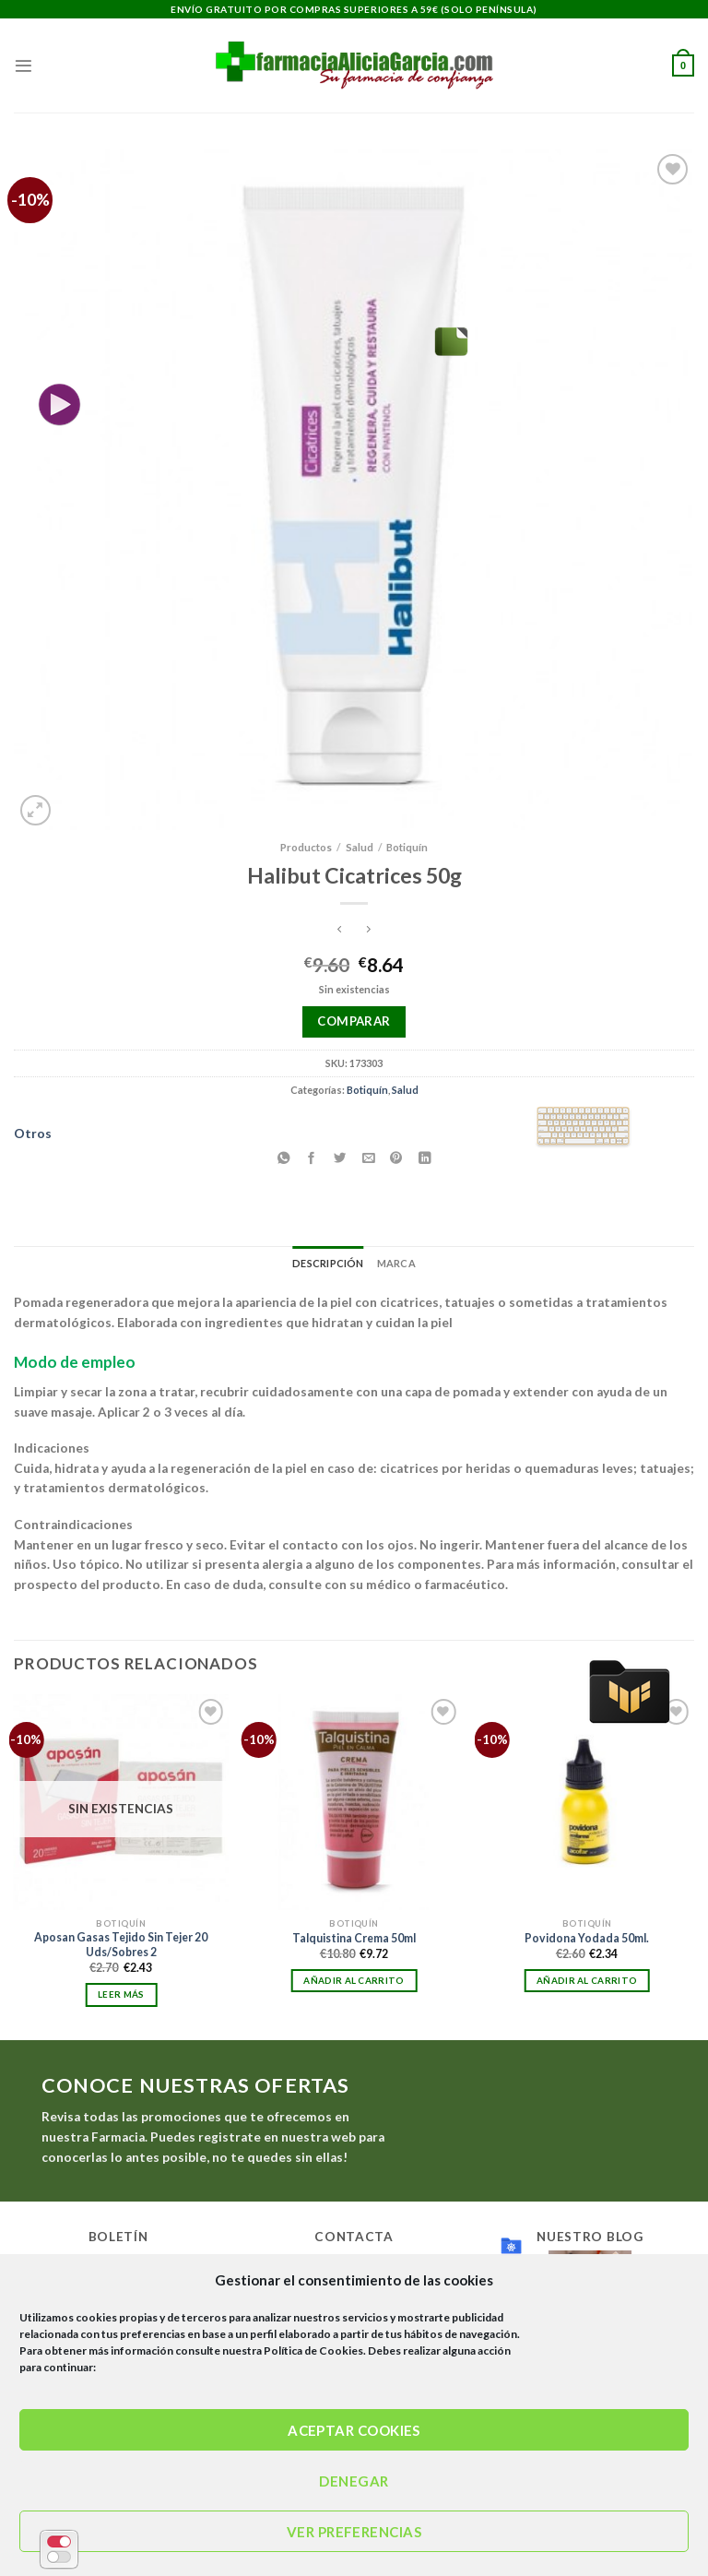 Image resolution: width=708 pixels, height=2576 pixels. Describe the element at coordinates (511, 2246) in the screenshot. I see `open kubernetes project files` at that location.